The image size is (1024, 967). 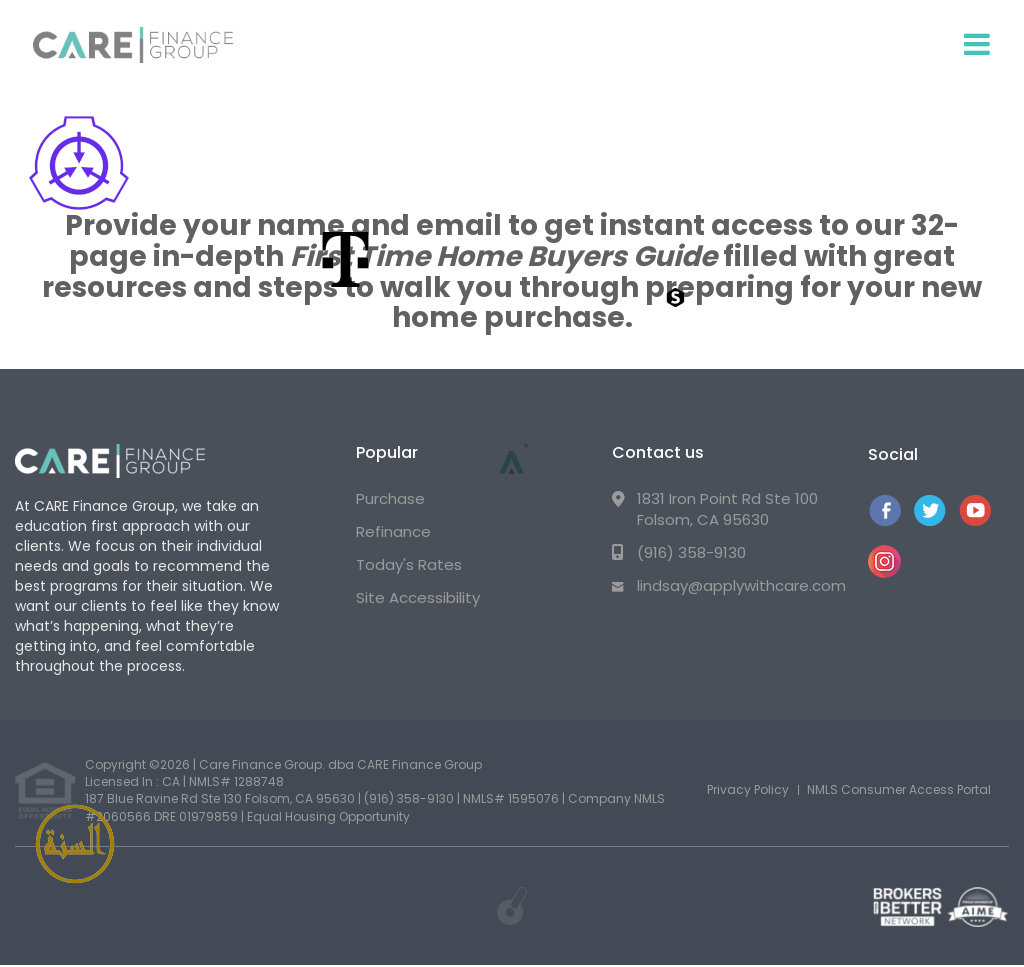 I want to click on US Sunnah Foundation logo, so click(x=75, y=842).